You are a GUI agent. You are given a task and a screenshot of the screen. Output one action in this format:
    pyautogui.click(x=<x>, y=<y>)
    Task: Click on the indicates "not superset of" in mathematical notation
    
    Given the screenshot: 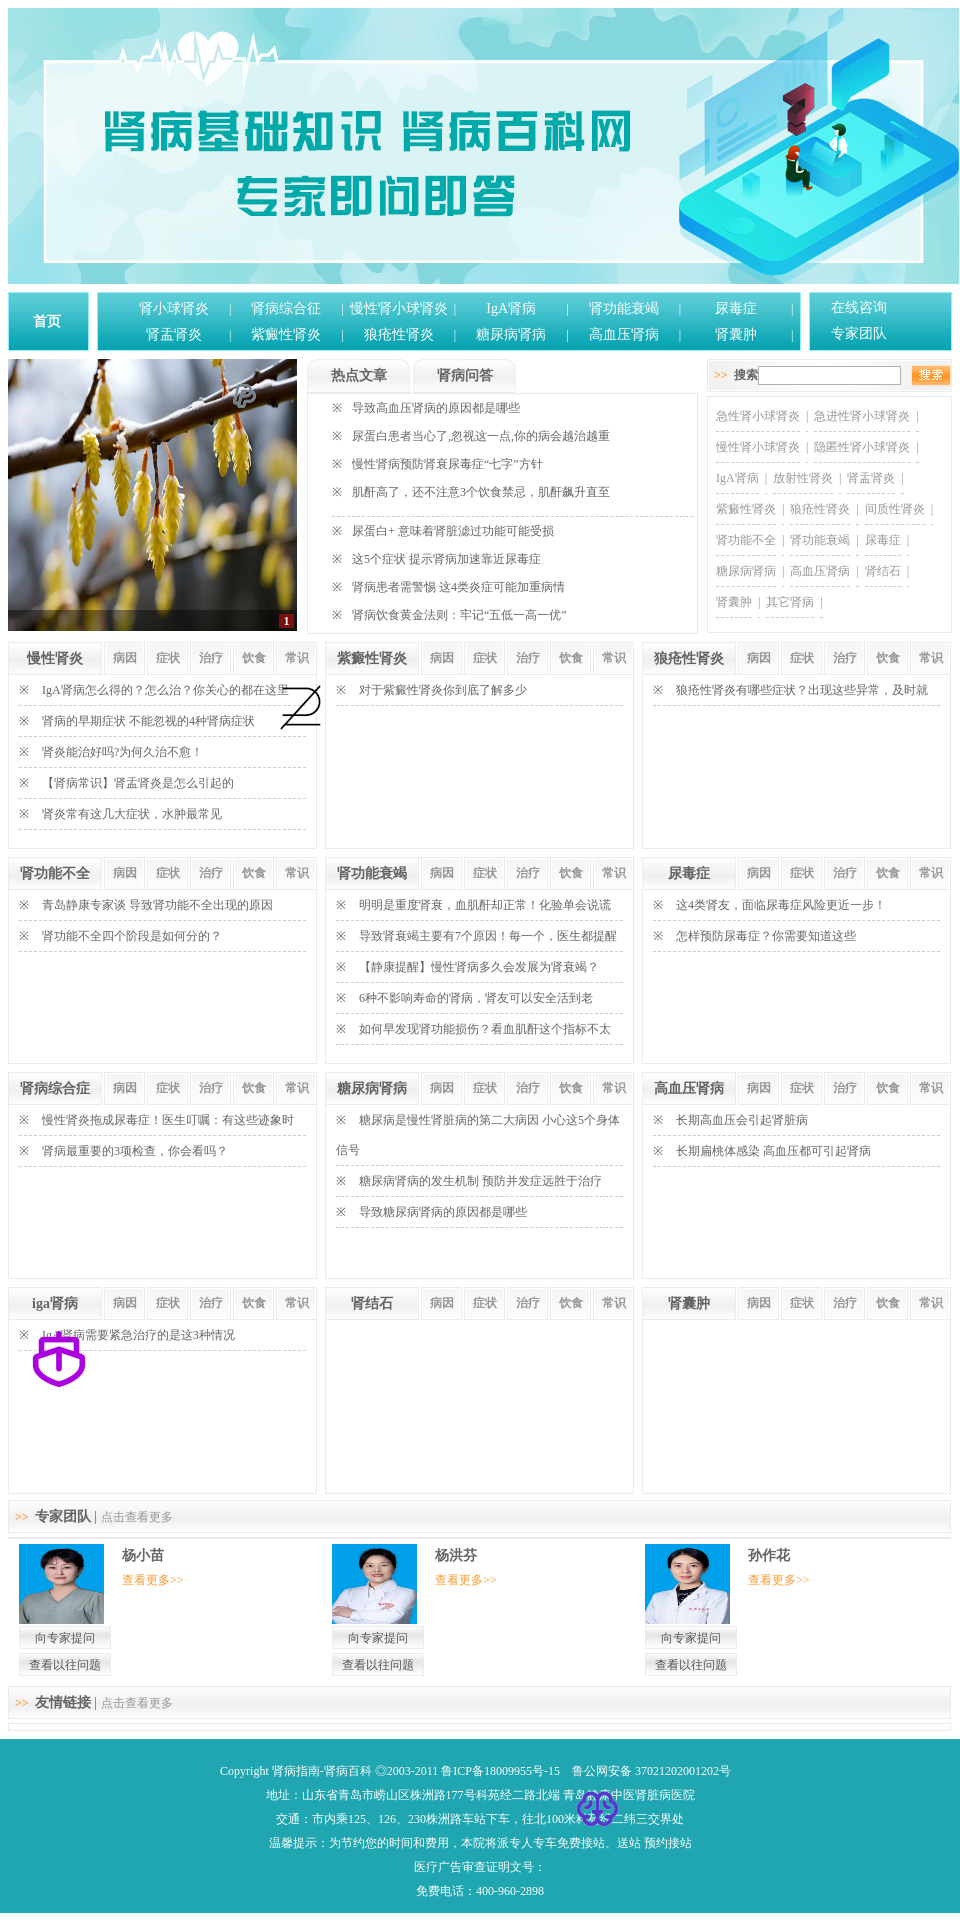 What is the action you would take?
    pyautogui.click(x=300, y=707)
    